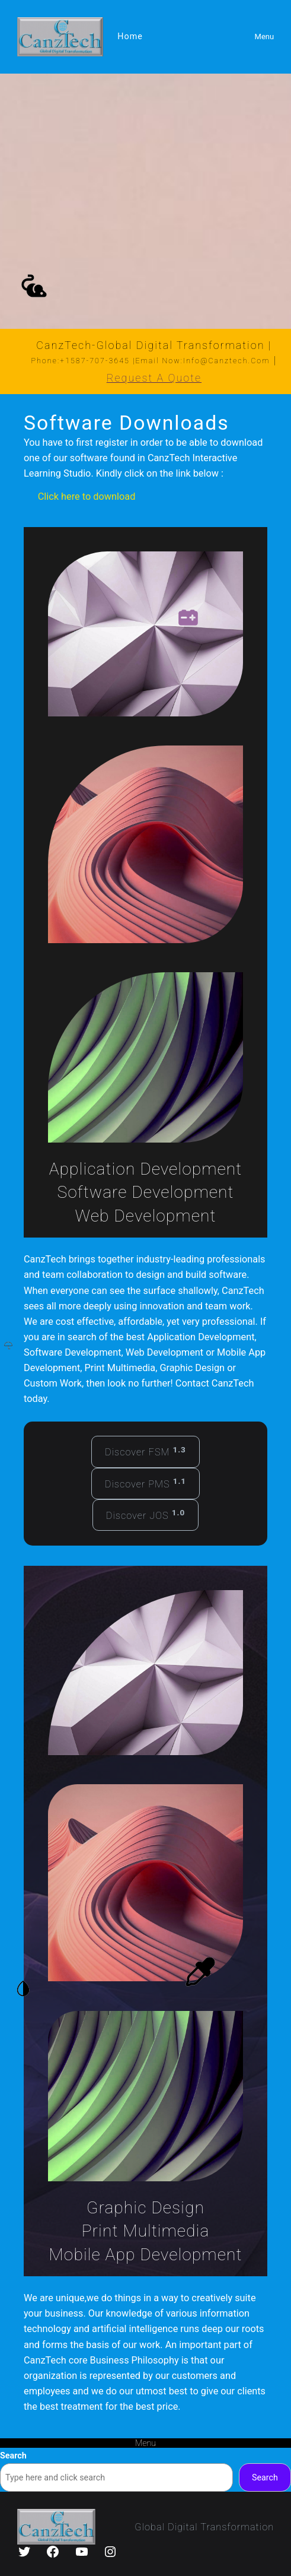 The image size is (291, 2576). I want to click on adjust color saturation or contrast settings, so click(23, 1989).